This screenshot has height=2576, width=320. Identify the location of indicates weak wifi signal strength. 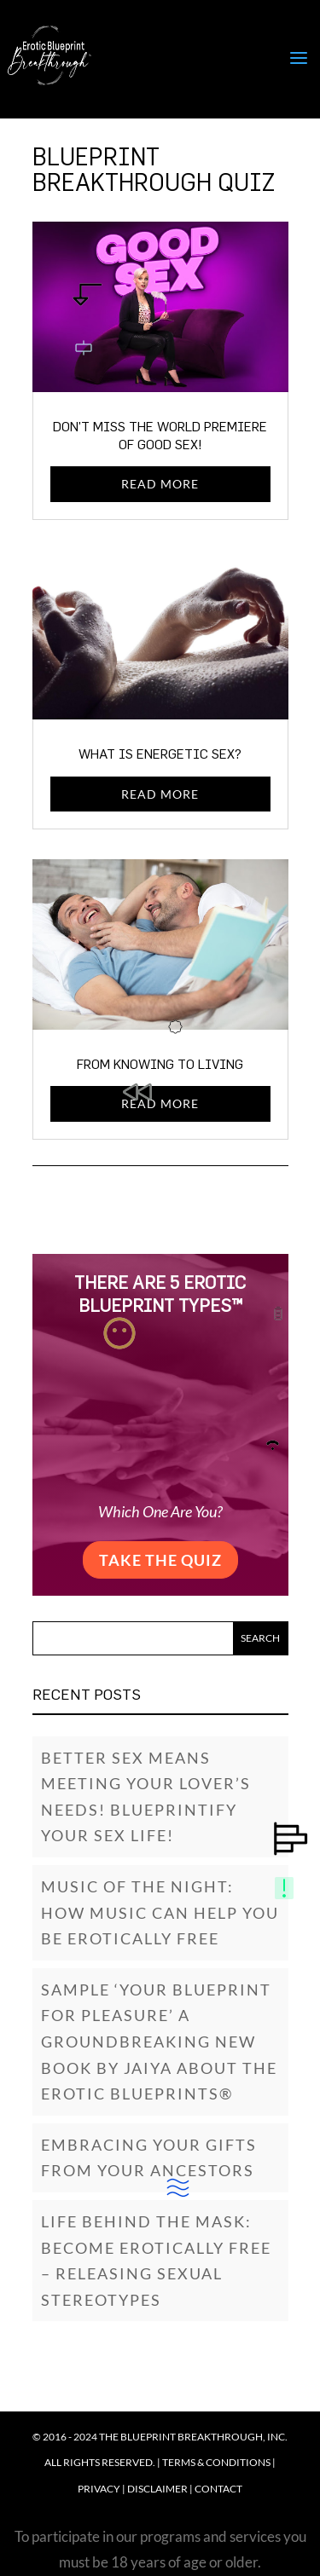
(272, 1437).